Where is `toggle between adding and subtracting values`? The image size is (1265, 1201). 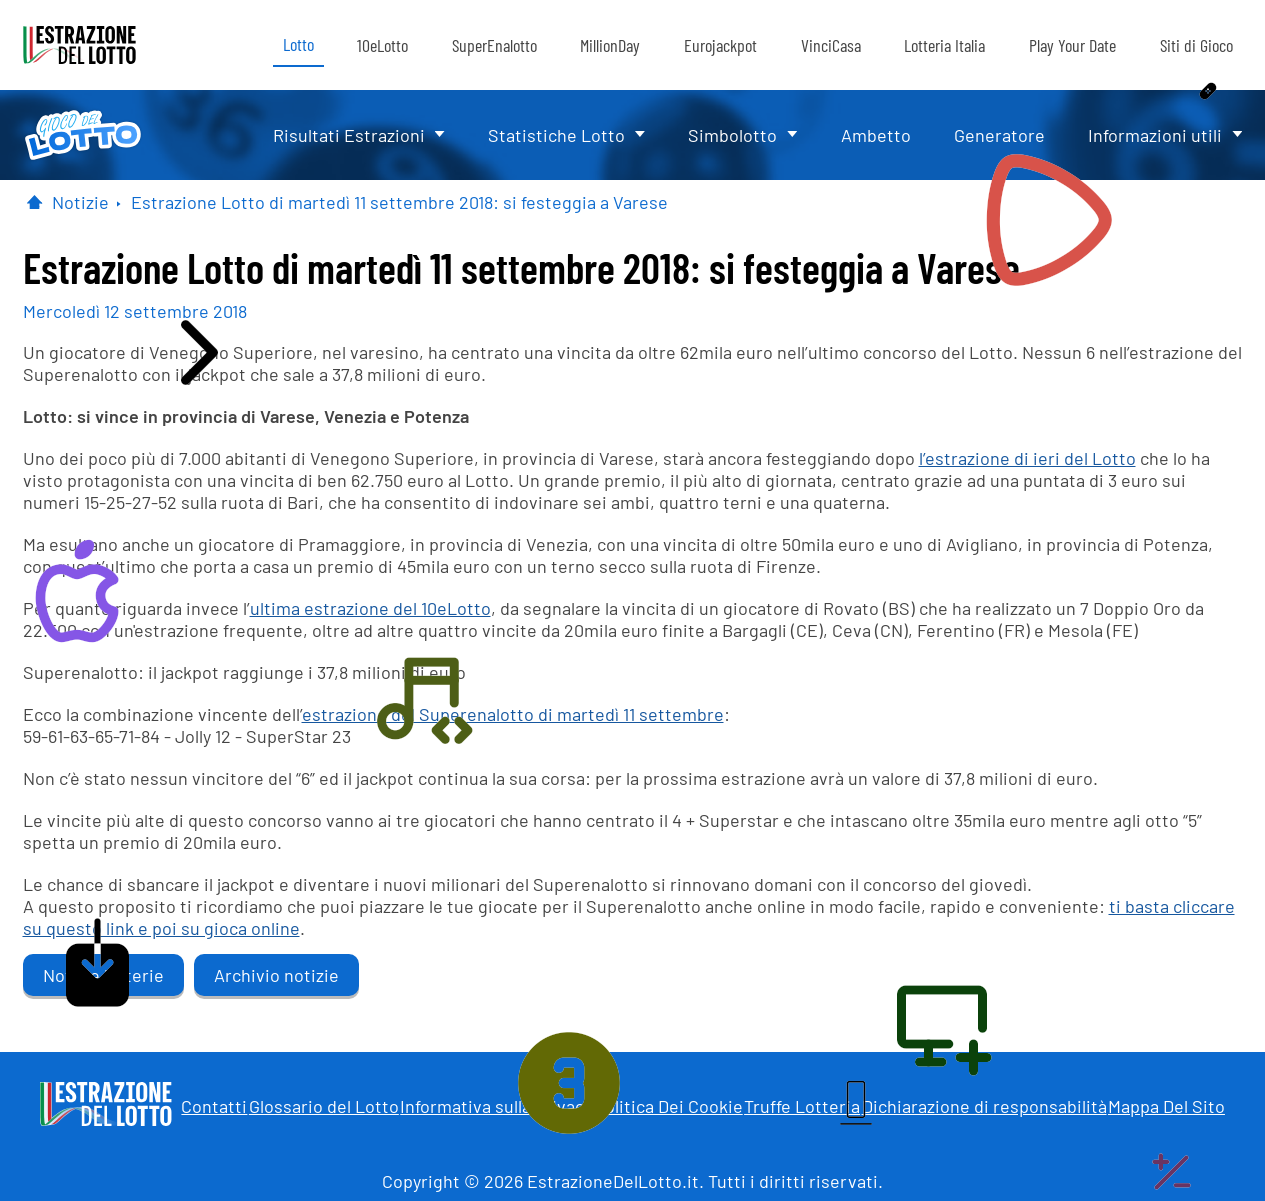
toggle between adding and subtracting values is located at coordinates (1171, 1172).